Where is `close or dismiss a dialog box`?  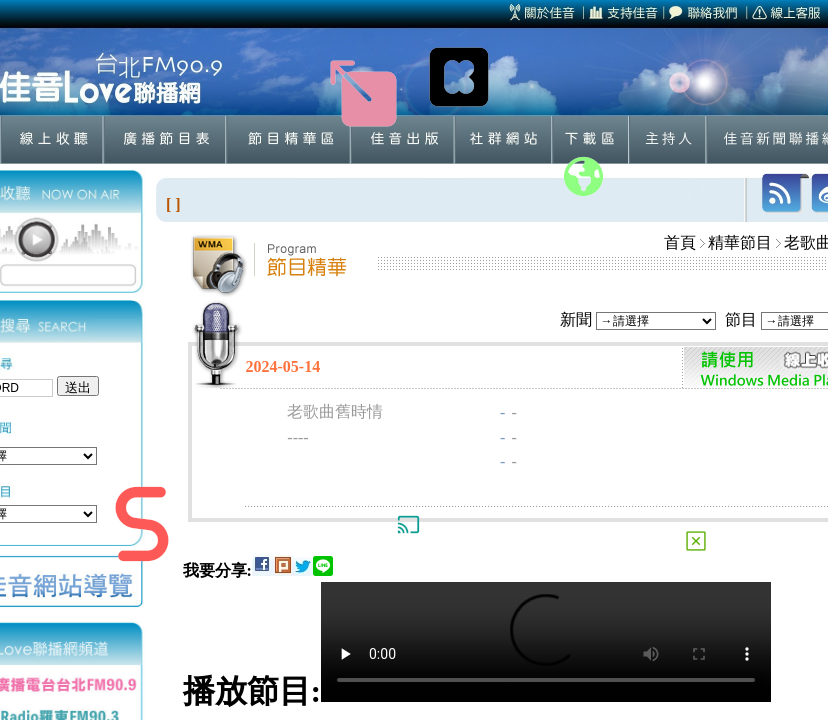
close or dismiss a dialog box is located at coordinates (696, 541).